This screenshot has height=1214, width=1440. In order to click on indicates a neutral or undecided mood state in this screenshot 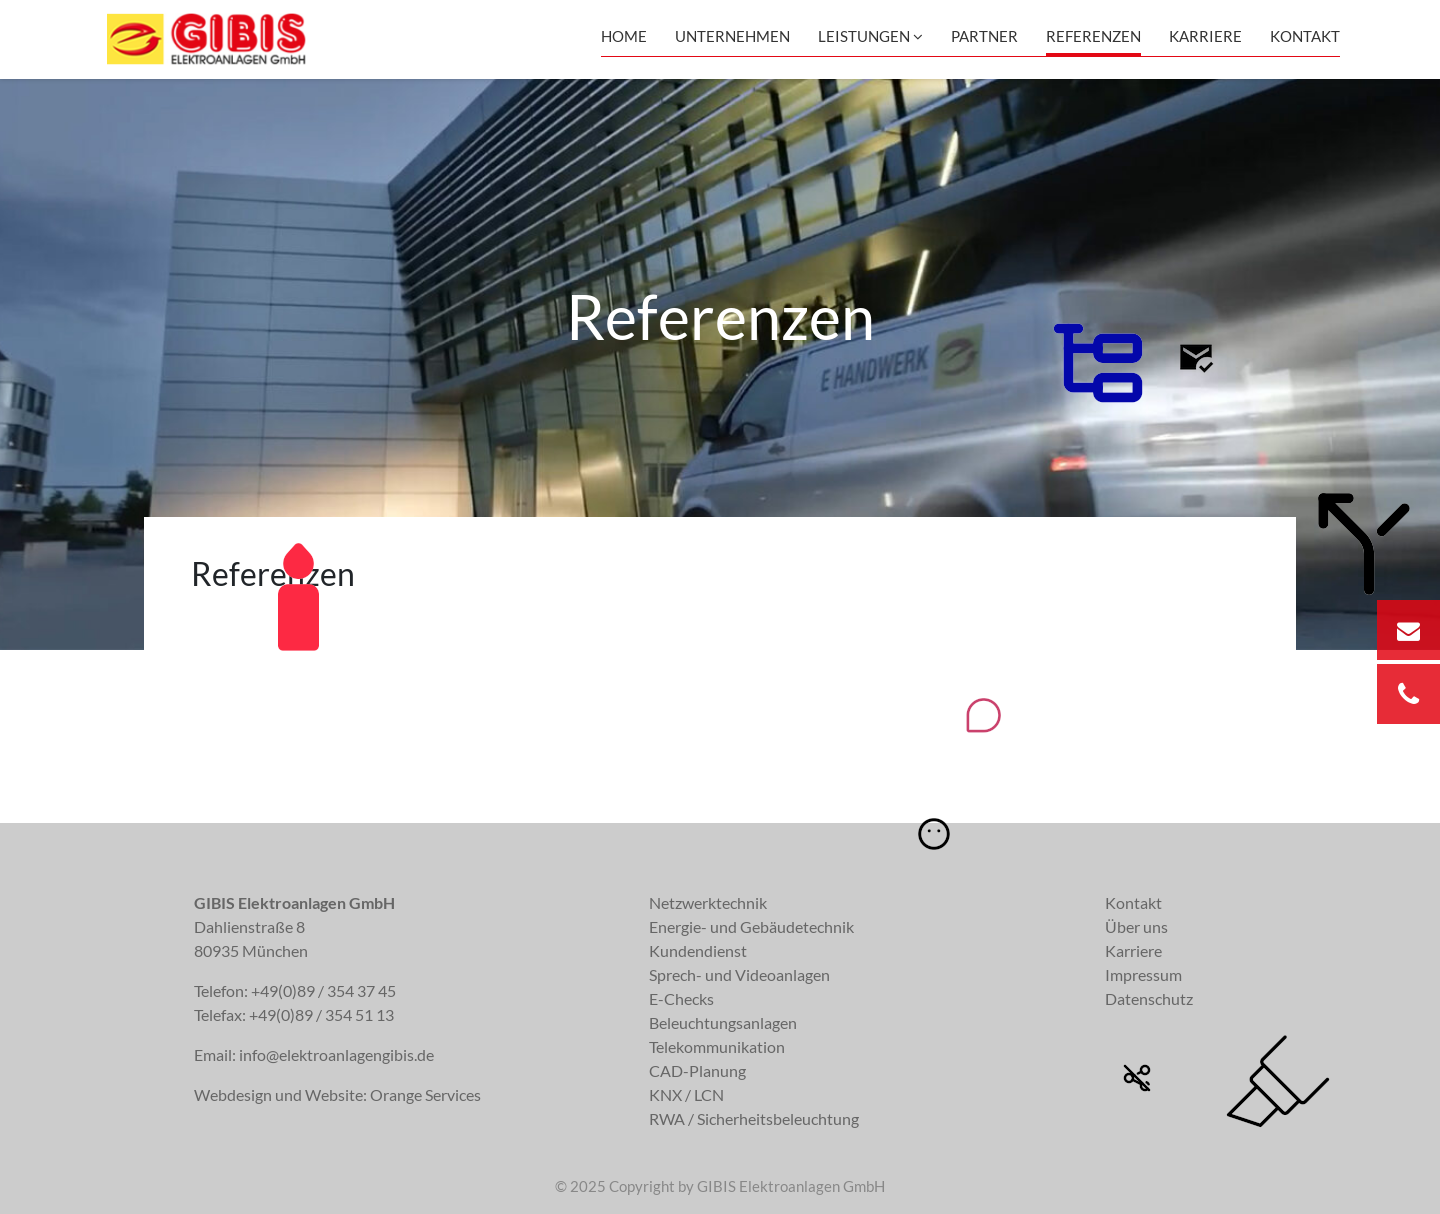, I will do `click(934, 834)`.